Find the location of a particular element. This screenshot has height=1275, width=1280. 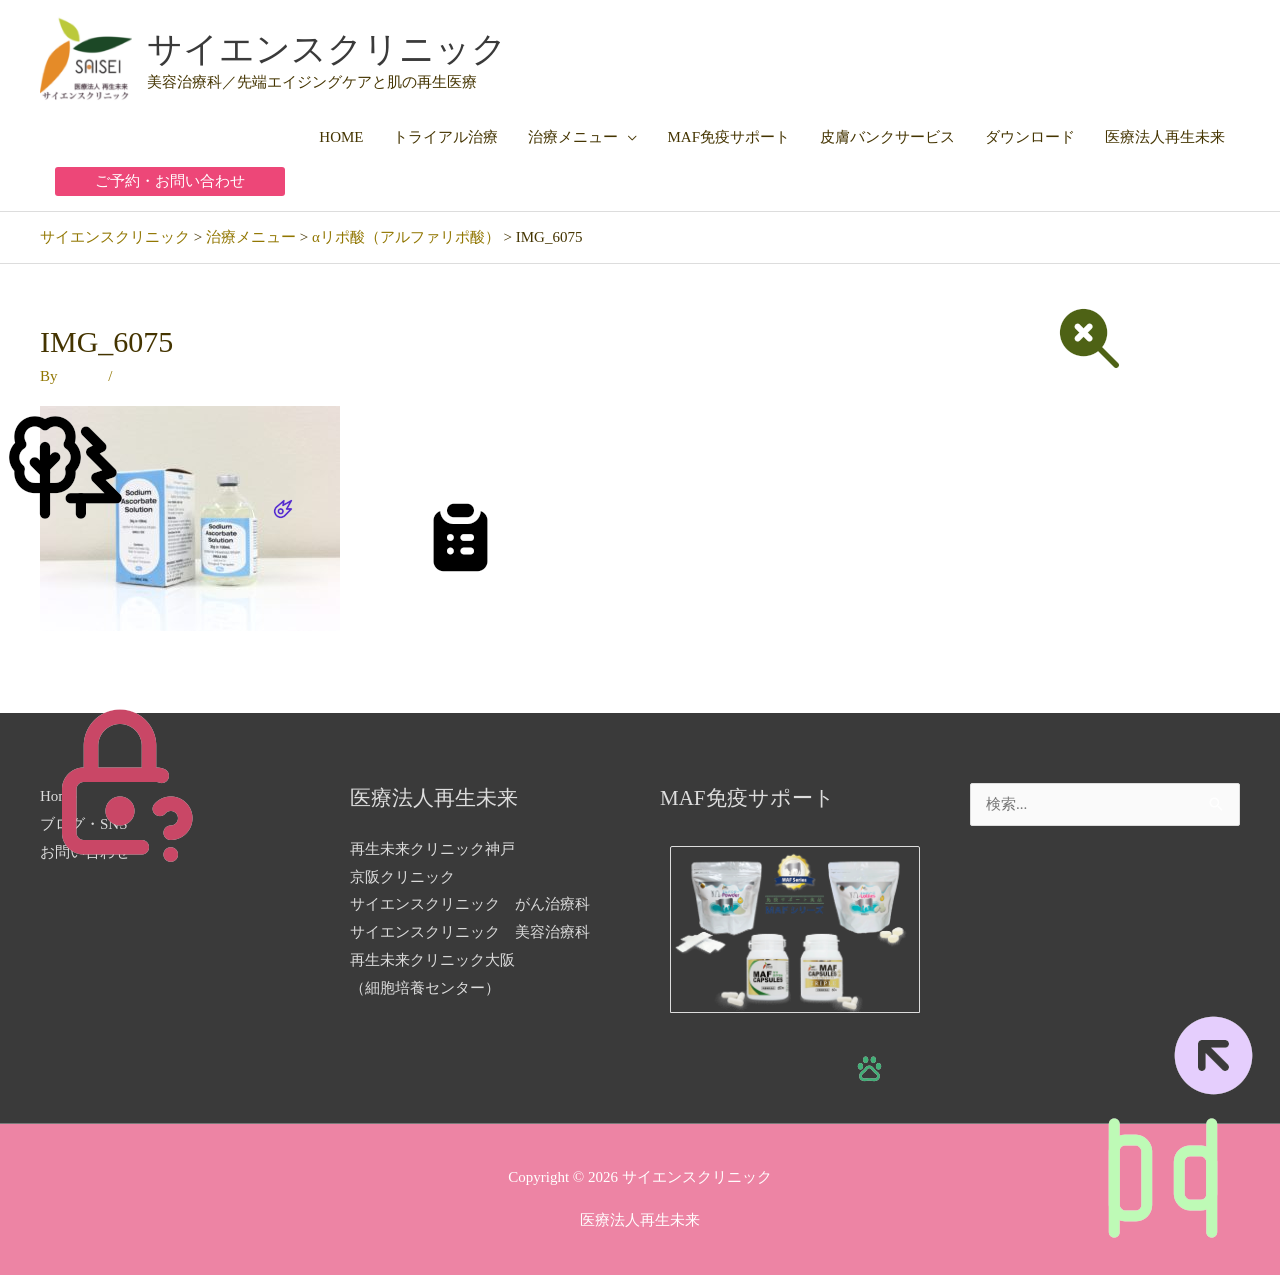

view security or password help is located at coordinates (120, 782).